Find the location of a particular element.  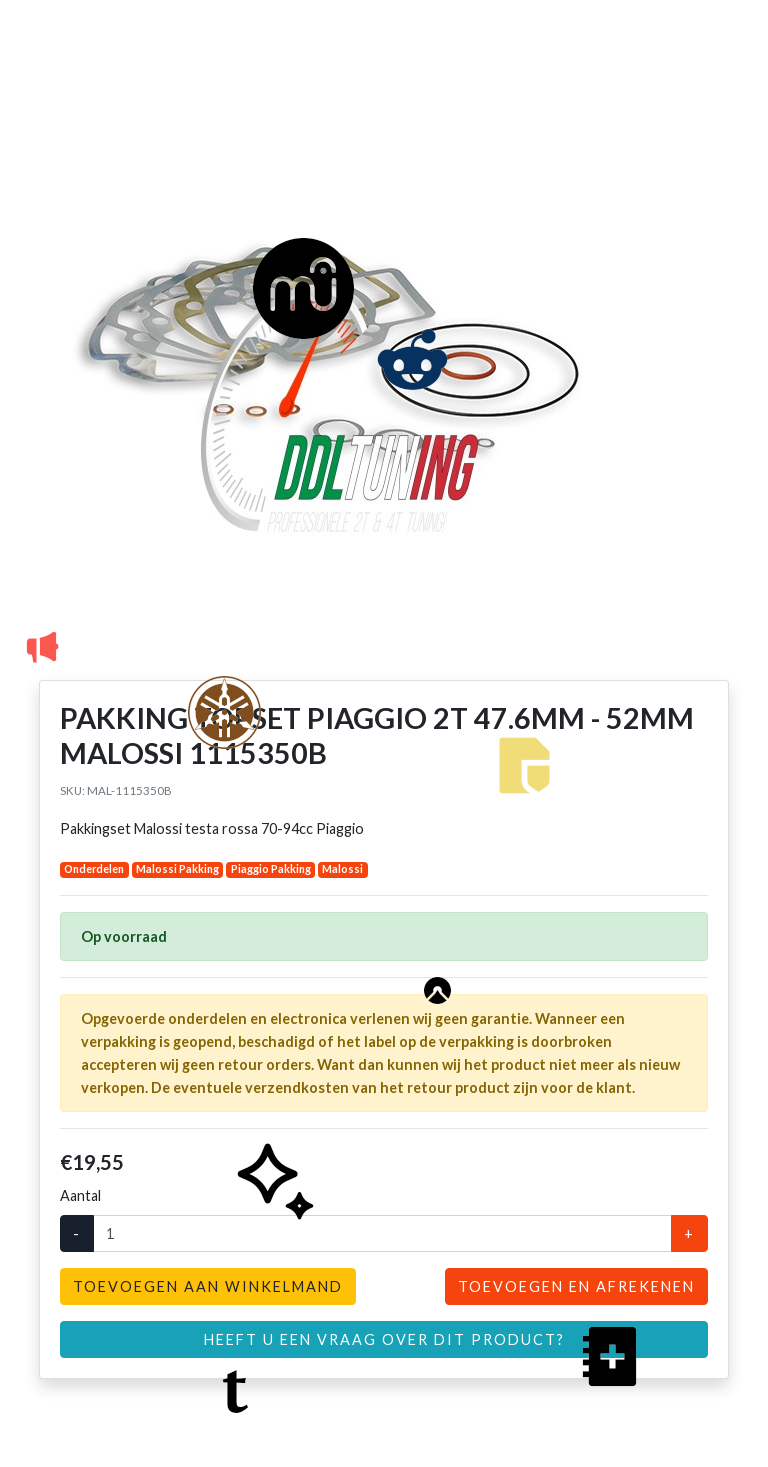

yamaha motor corporation logo is located at coordinates (224, 712).